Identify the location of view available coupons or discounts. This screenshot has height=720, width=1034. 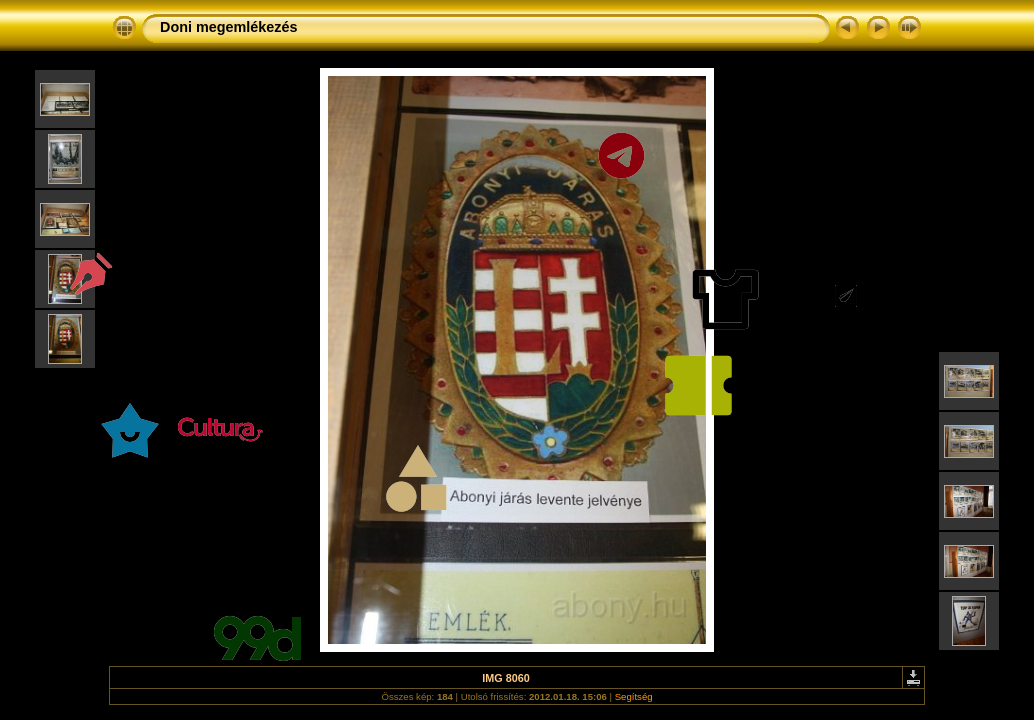
(698, 385).